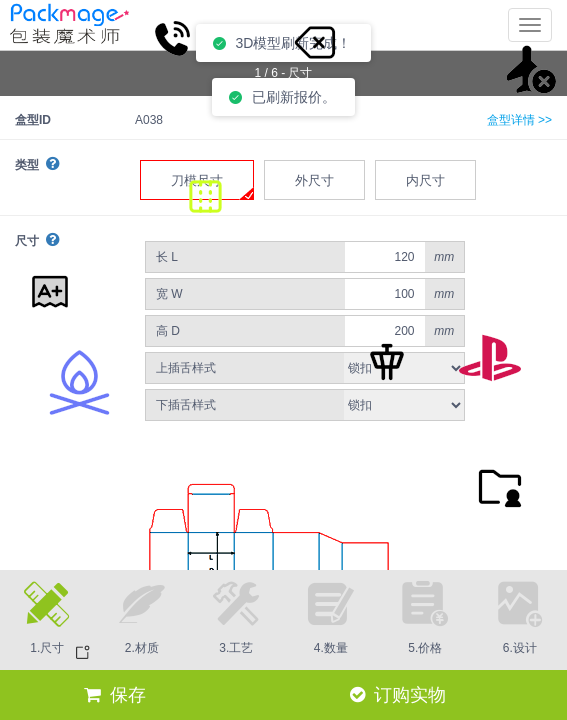  I want to click on view exam results or grades, so click(50, 291).